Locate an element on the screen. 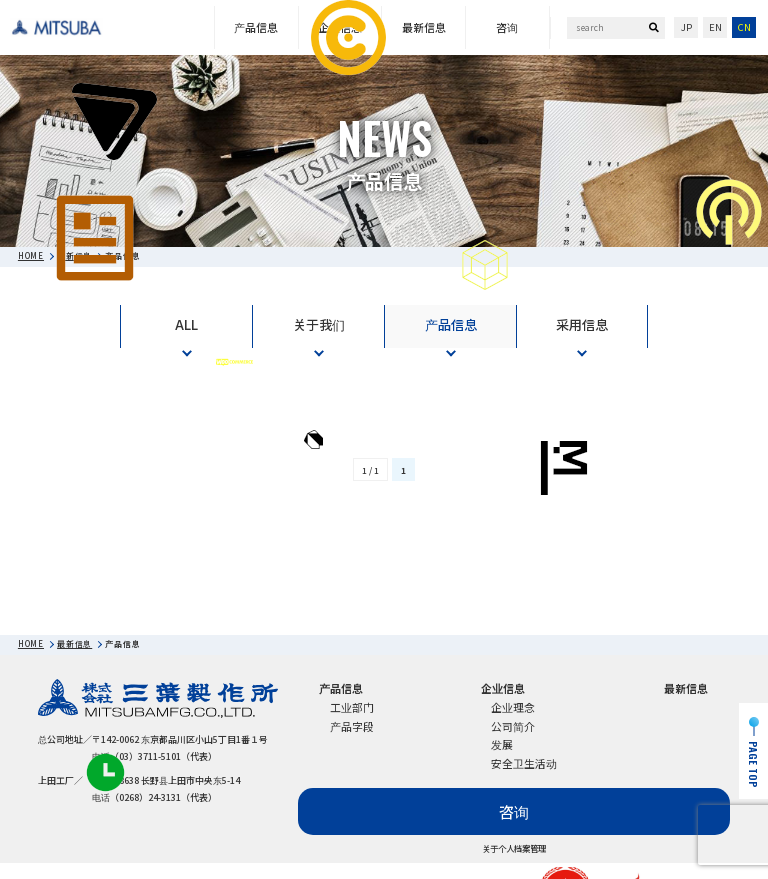 The width and height of the screenshot is (768, 879). indicates network signal or broadcast strength is located at coordinates (729, 212).